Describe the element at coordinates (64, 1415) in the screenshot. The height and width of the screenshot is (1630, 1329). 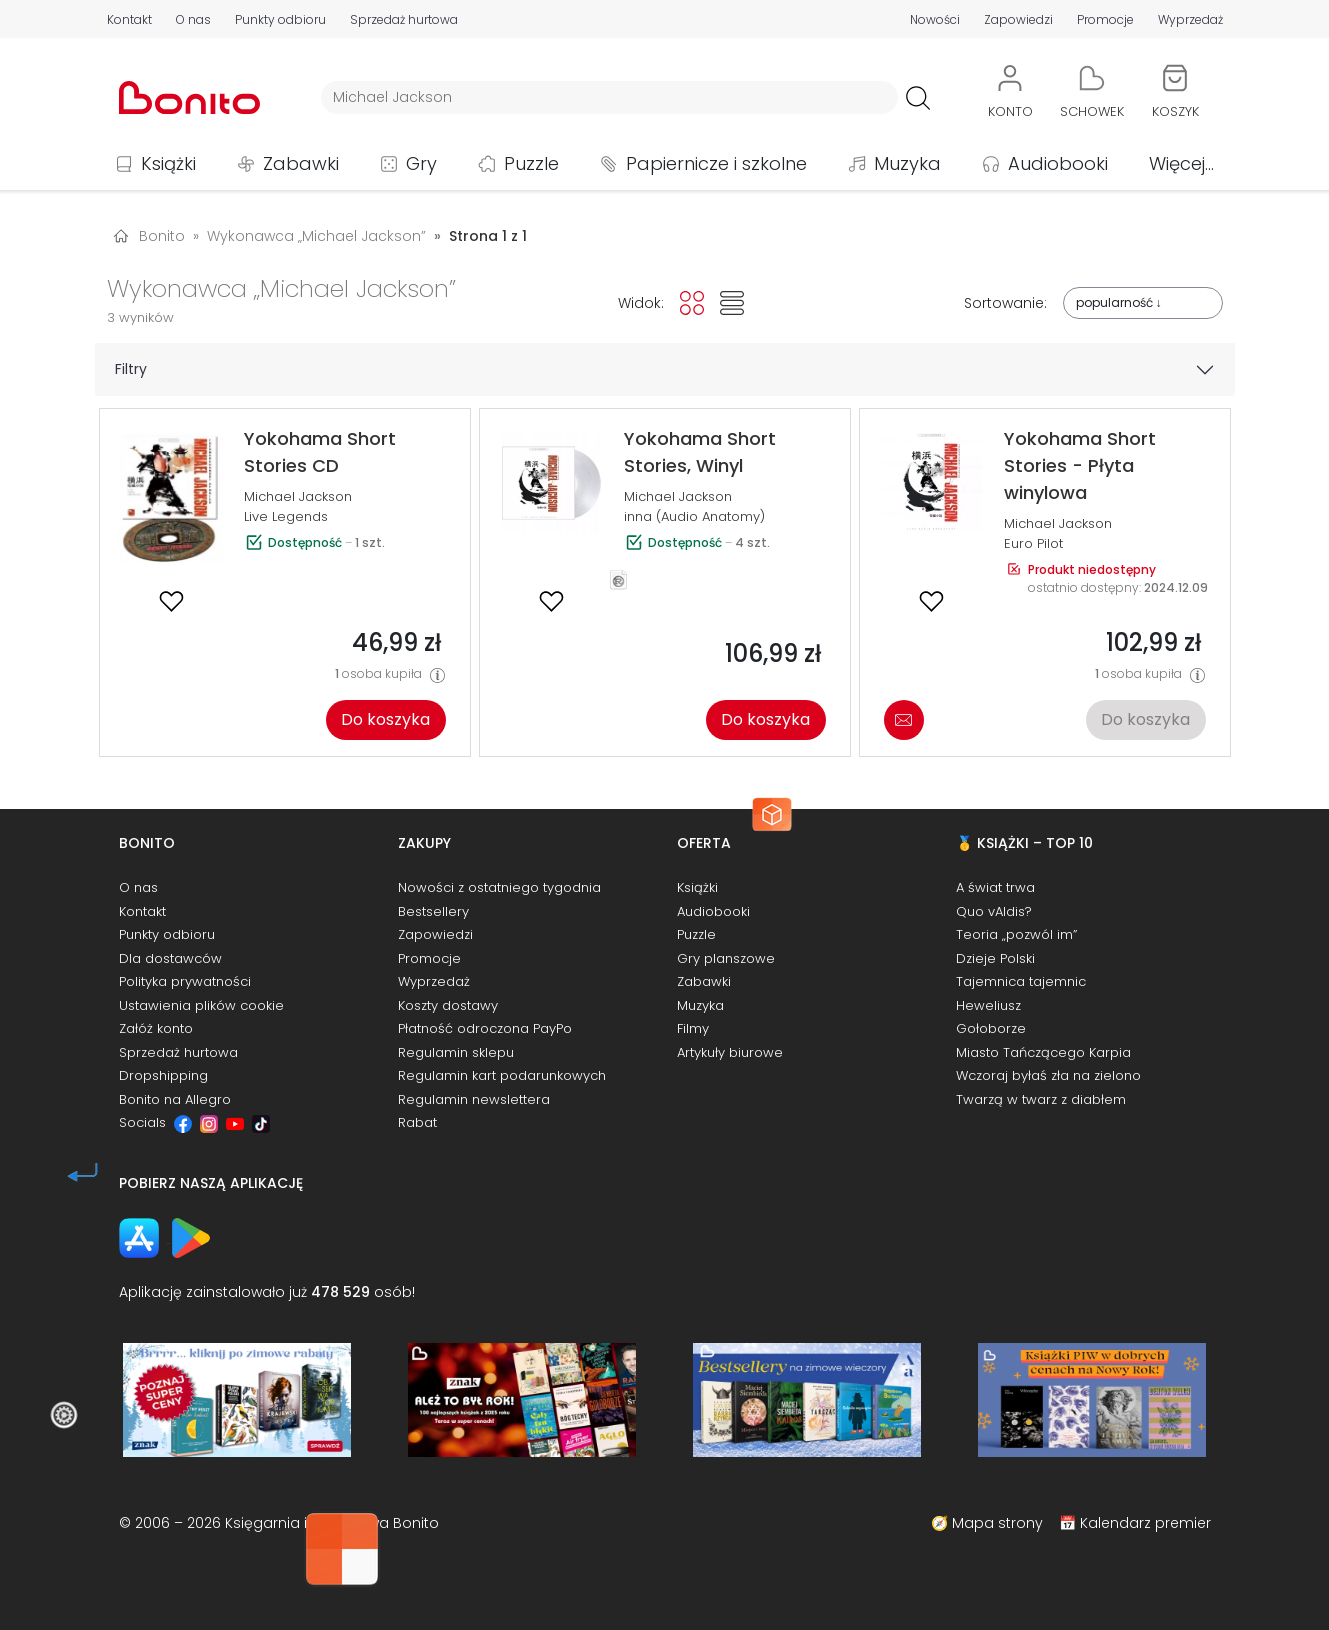
I see `view or edit document properties` at that location.